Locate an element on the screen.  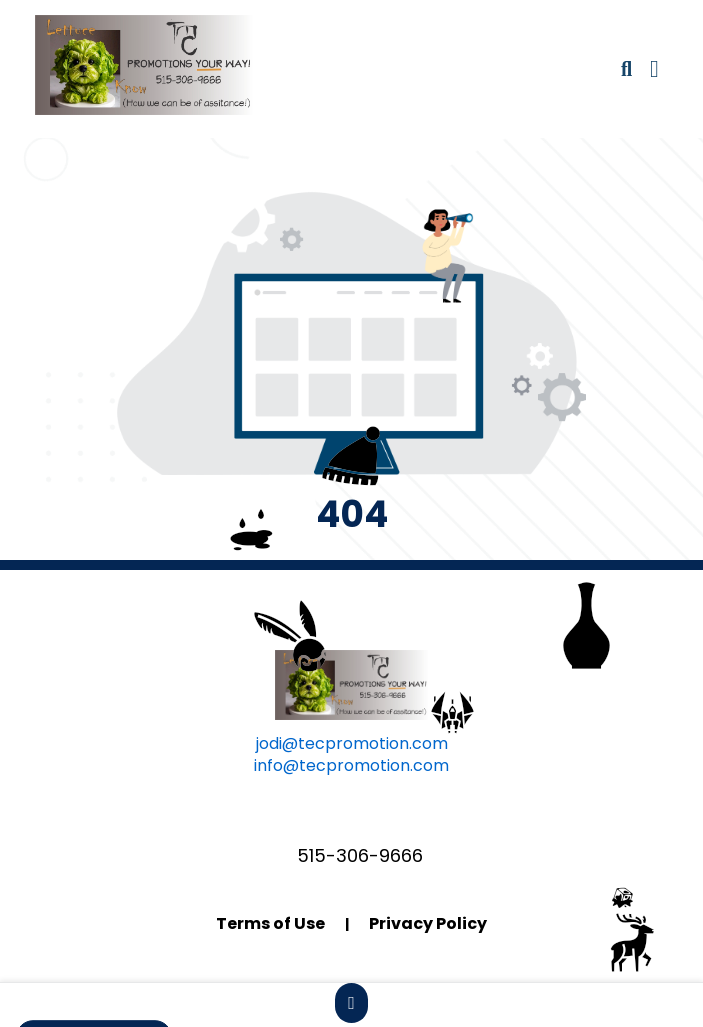
indicates a cooling effect or freeze ability wearing off is located at coordinates (622, 897).